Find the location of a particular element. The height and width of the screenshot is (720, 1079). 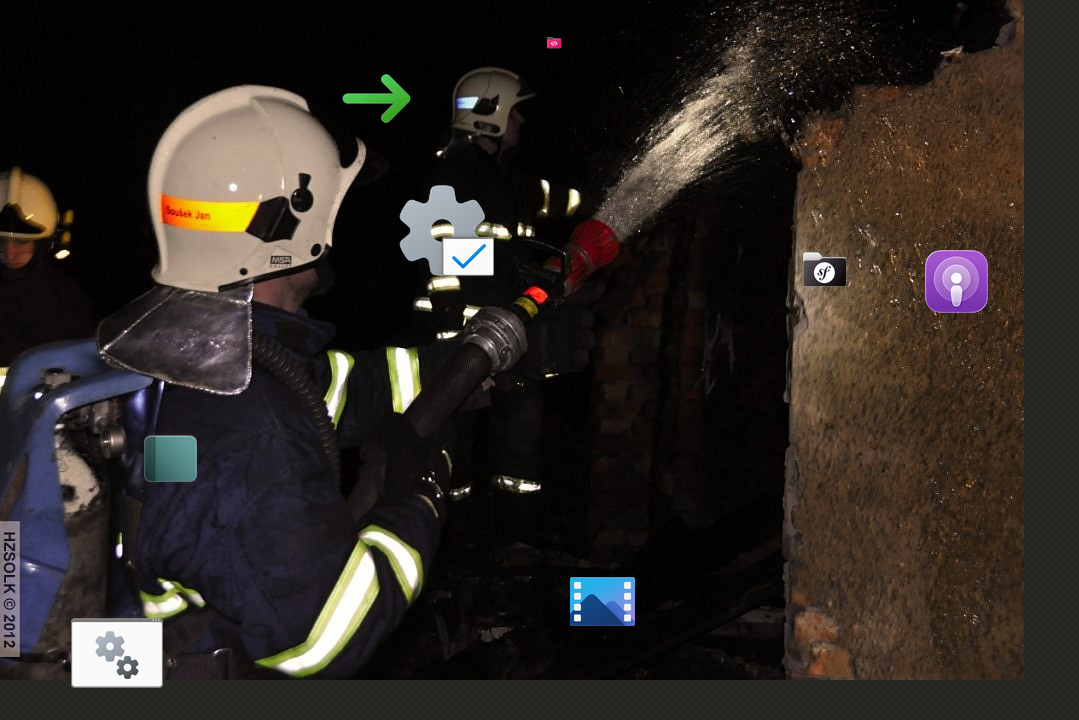

access administrator tools and settings is located at coordinates (442, 230).